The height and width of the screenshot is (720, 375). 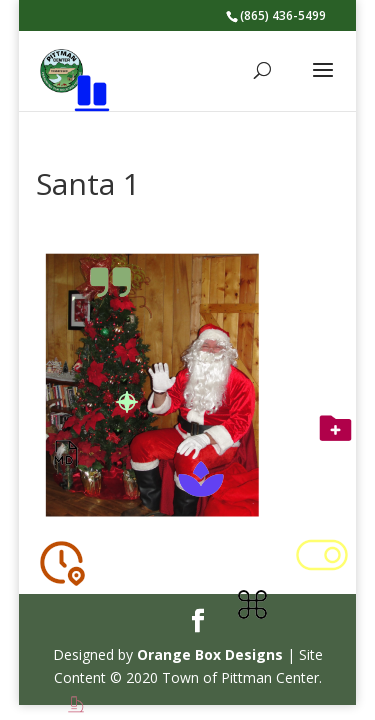 What do you see at coordinates (92, 94) in the screenshot?
I see `align selected objects to the bottom edge` at bounding box center [92, 94].